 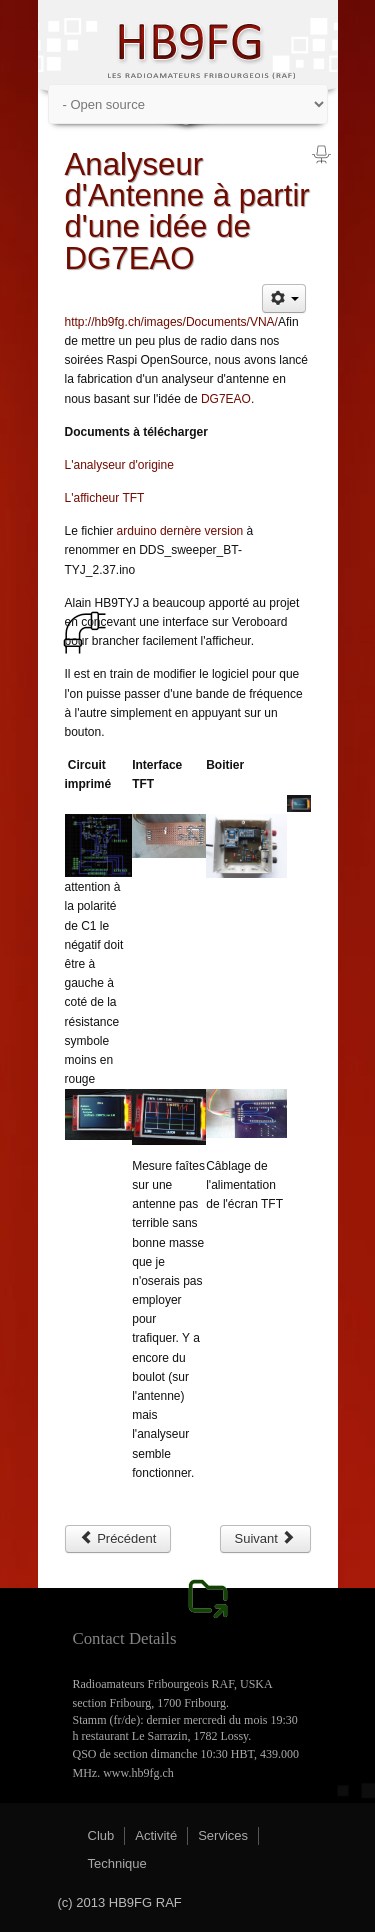 What do you see at coordinates (83, 631) in the screenshot?
I see `plumbing or pipeline connection indicator` at bounding box center [83, 631].